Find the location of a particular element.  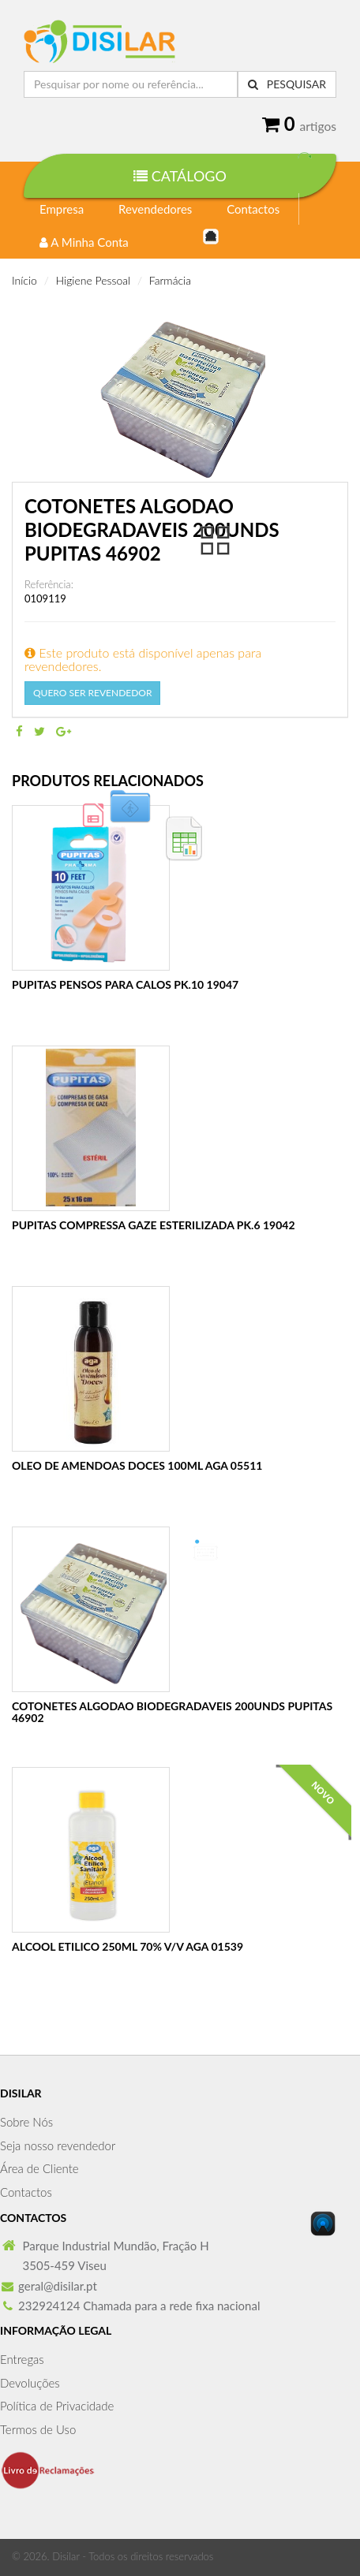

virtual keyboard is currently active is located at coordinates (205, 1549).